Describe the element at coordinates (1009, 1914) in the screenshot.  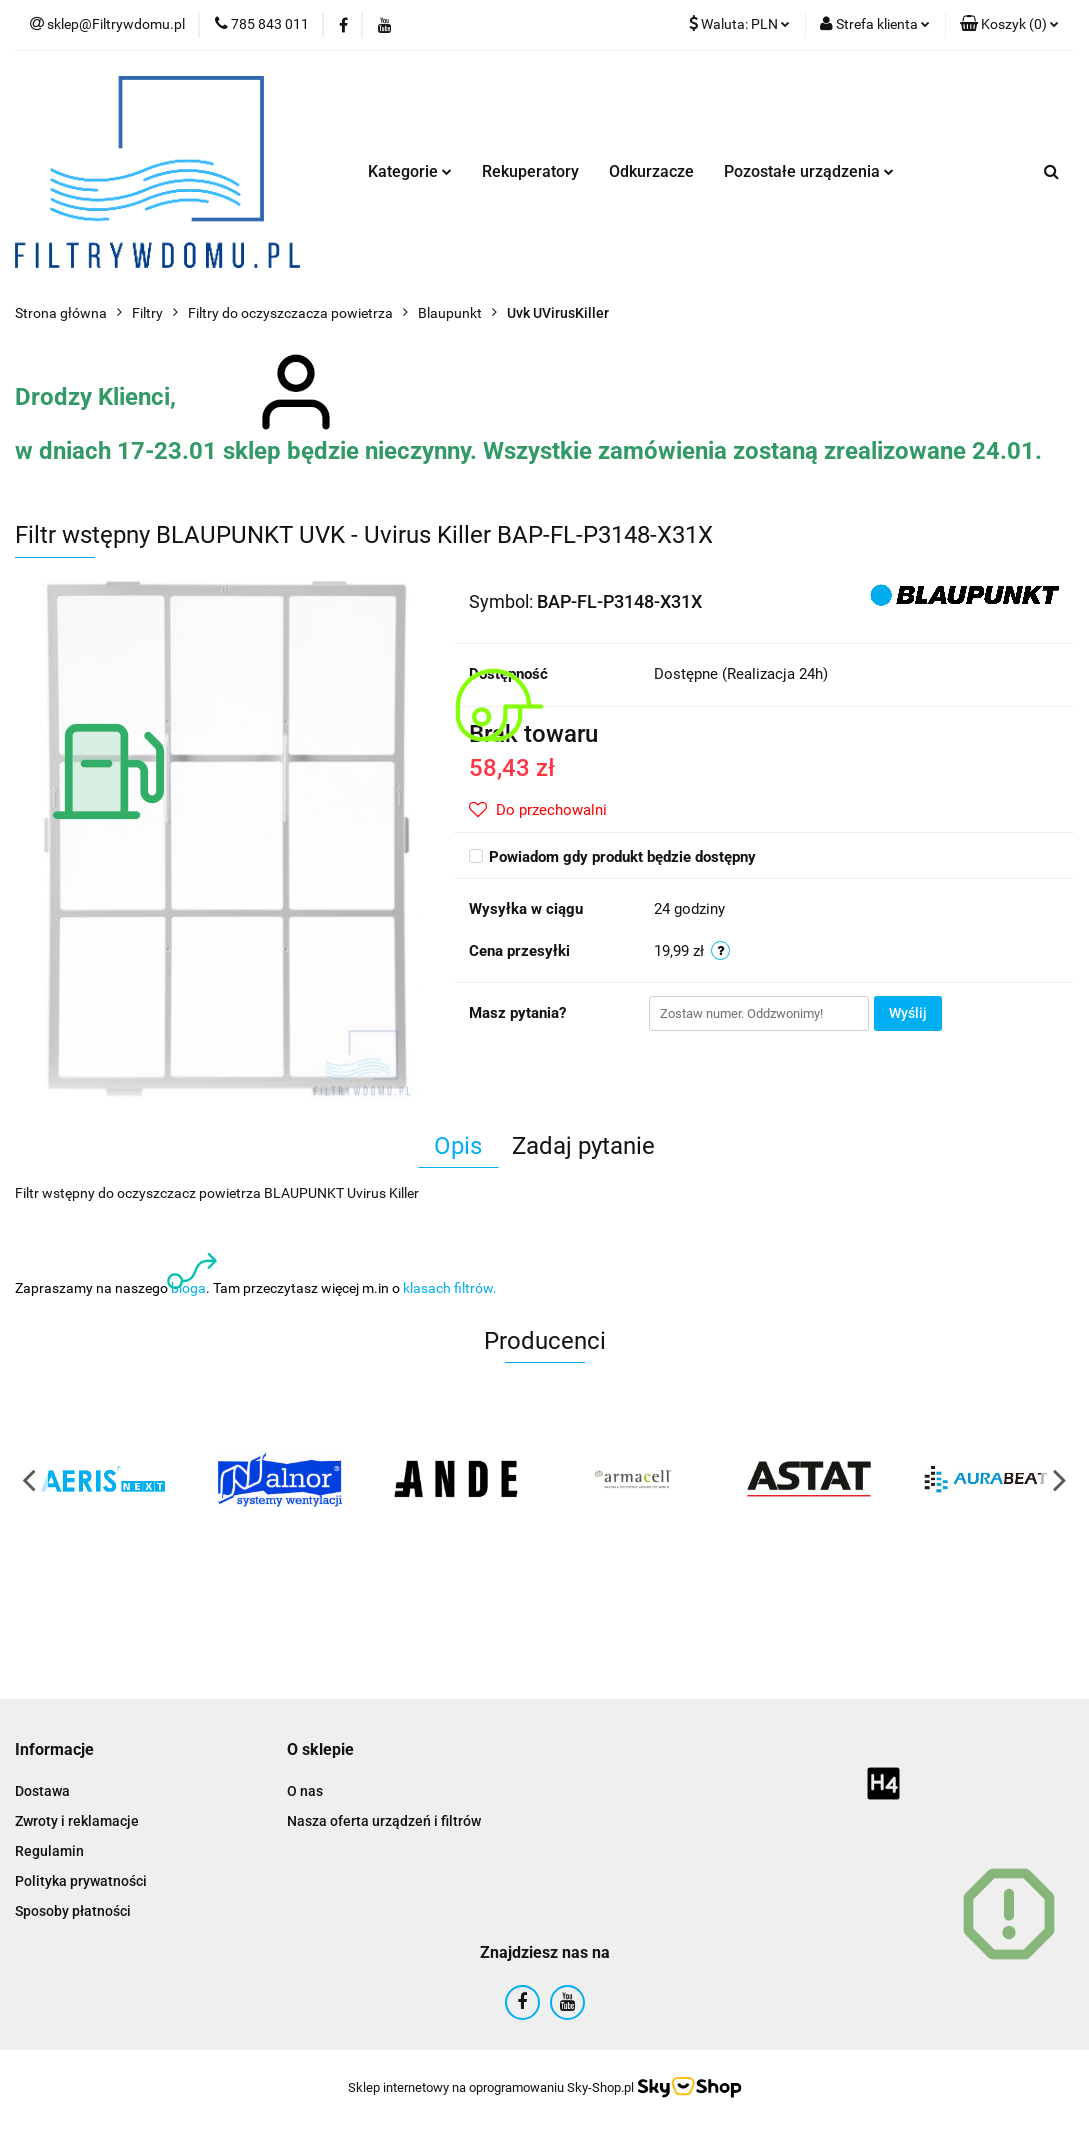
I see `indicates a warning or critical alert` at that location.